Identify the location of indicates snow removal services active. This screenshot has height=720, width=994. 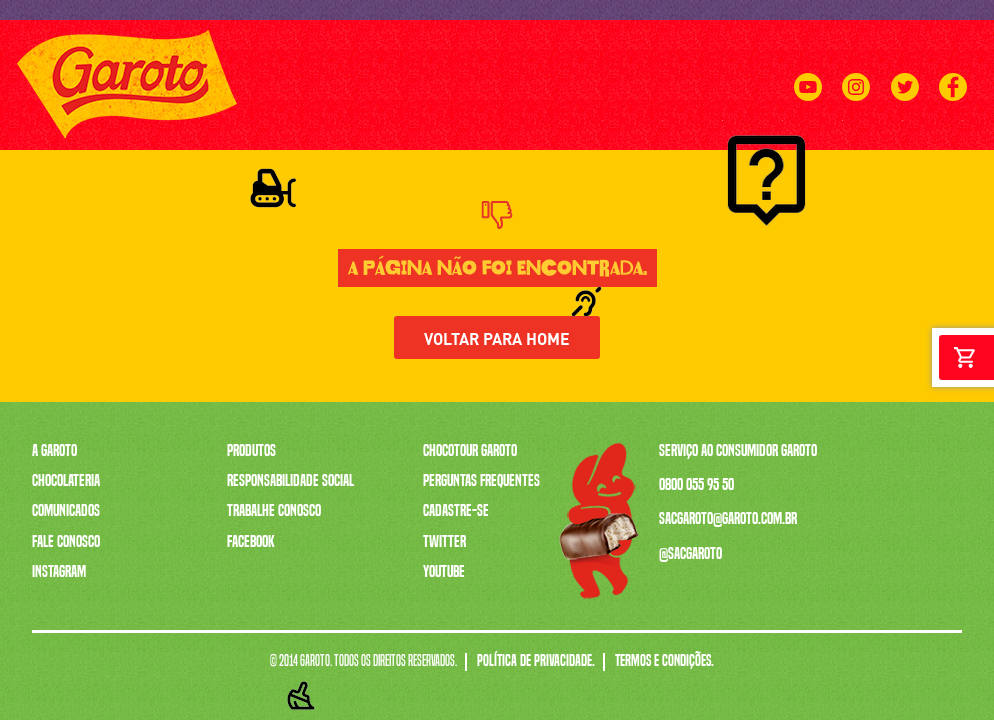
(272, 188).